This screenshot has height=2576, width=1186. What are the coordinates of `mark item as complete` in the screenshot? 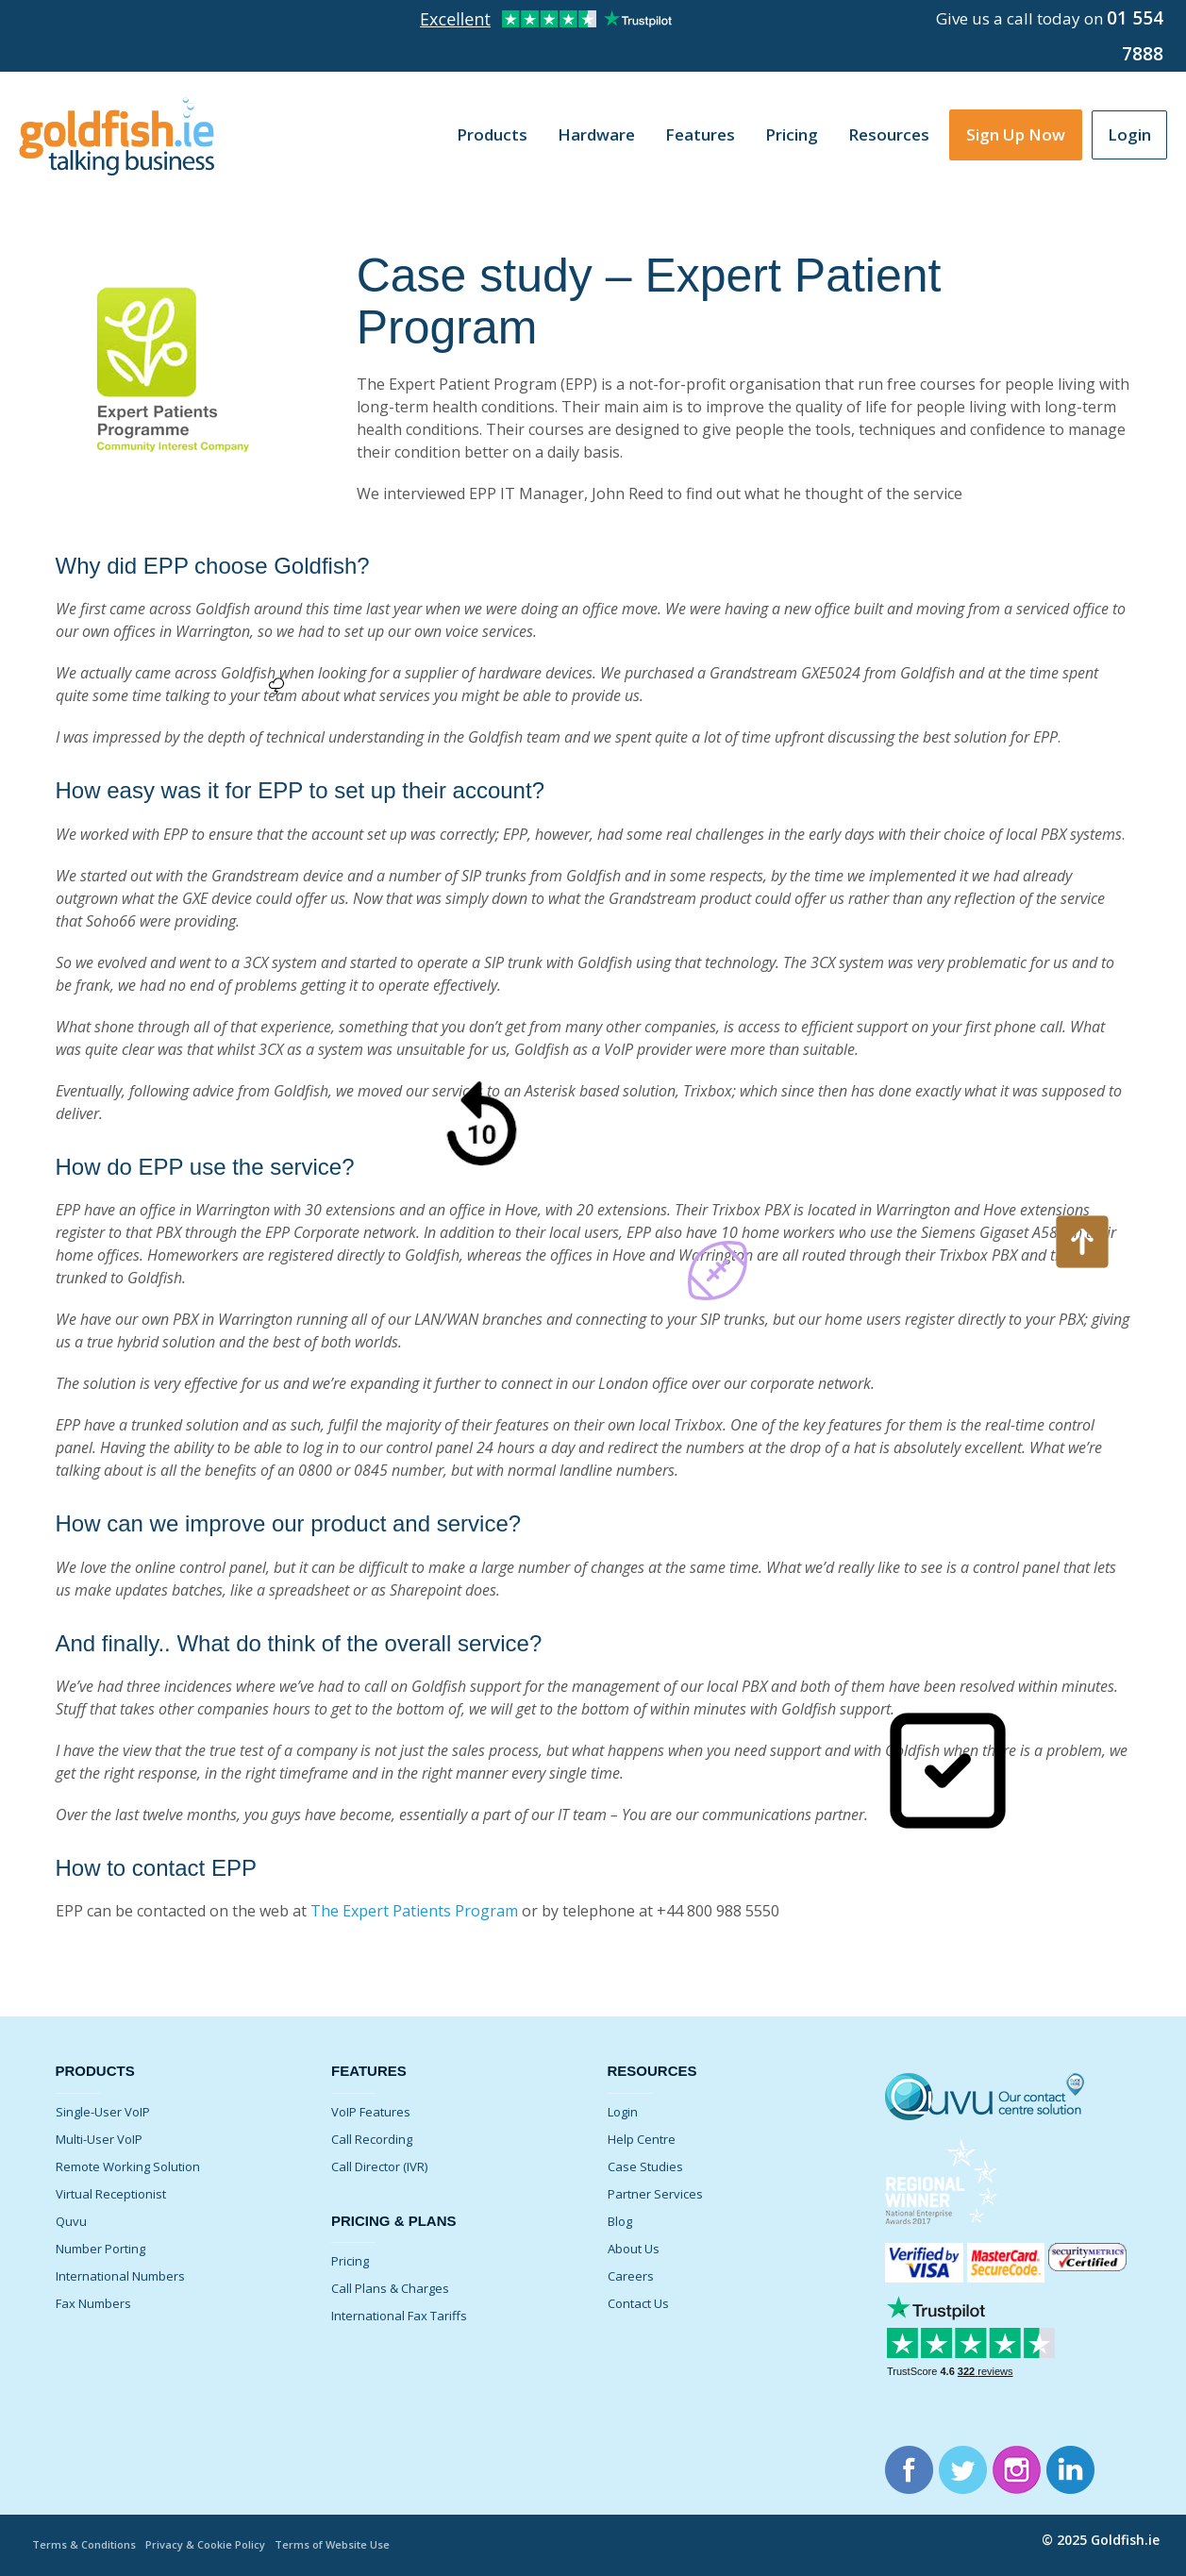 It's located at (947, 1770).